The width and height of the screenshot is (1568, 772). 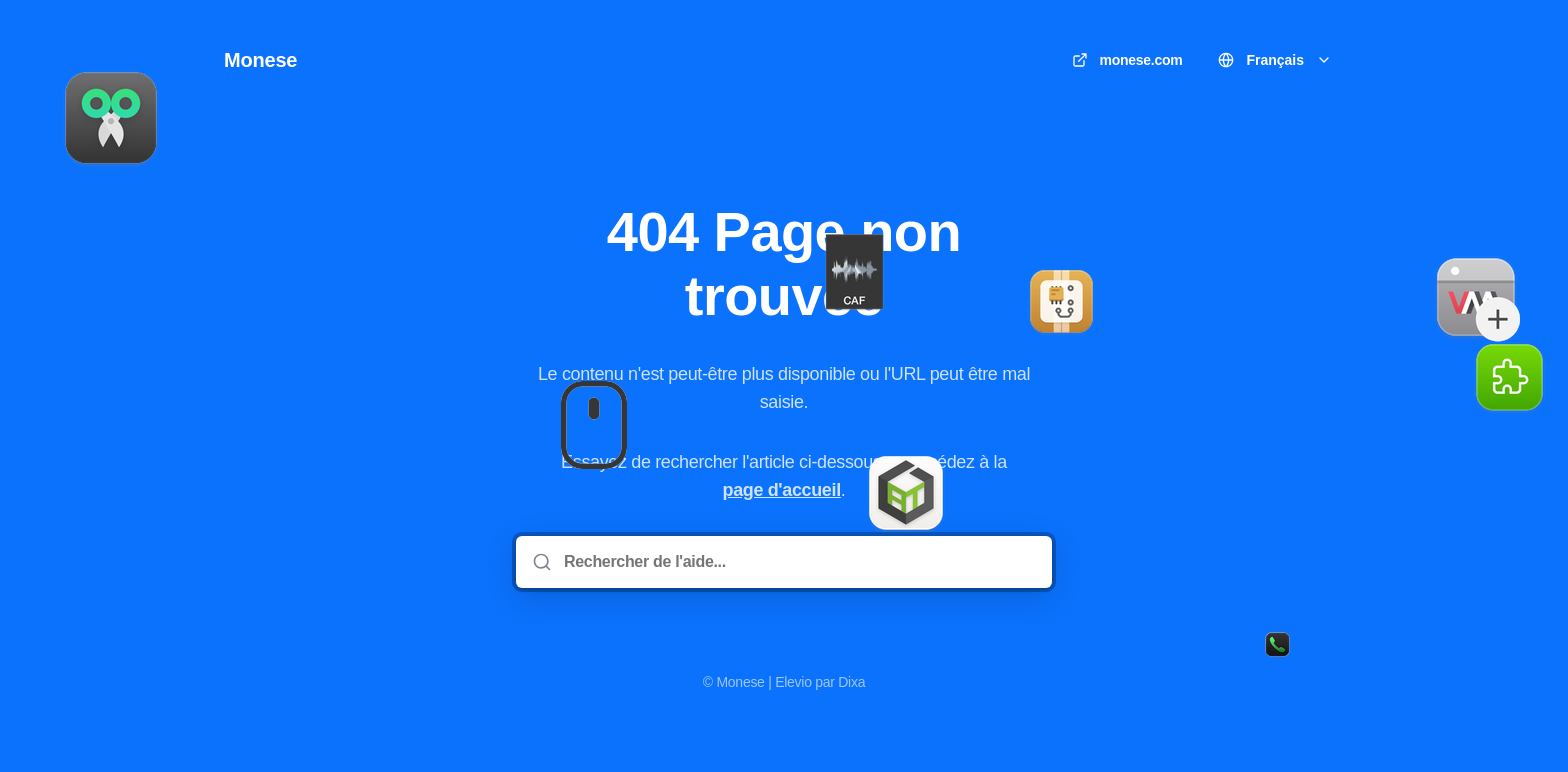 What do you see at coordinates (1061, 302) in the screenshot?
I see `a system driver or hardware component file` at bounding box center [1061, 302].